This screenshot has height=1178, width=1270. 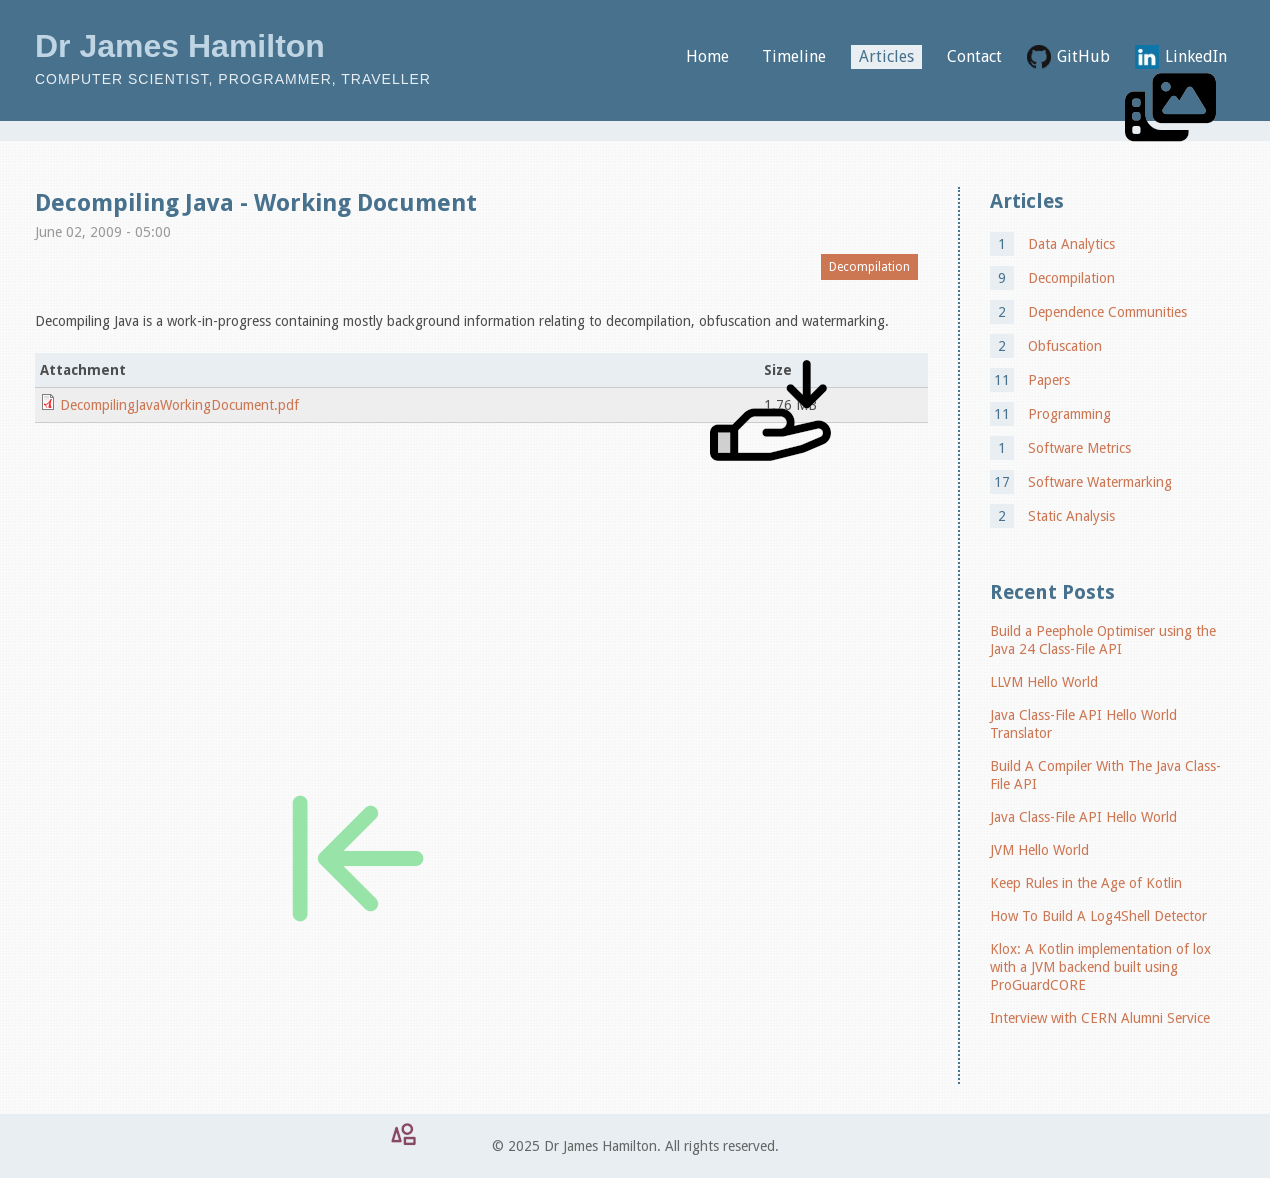 What do you see at coordinates (1170, 109) in the screenshot?
I see `access photo and video gallery` at bounding box center [1170, 109].